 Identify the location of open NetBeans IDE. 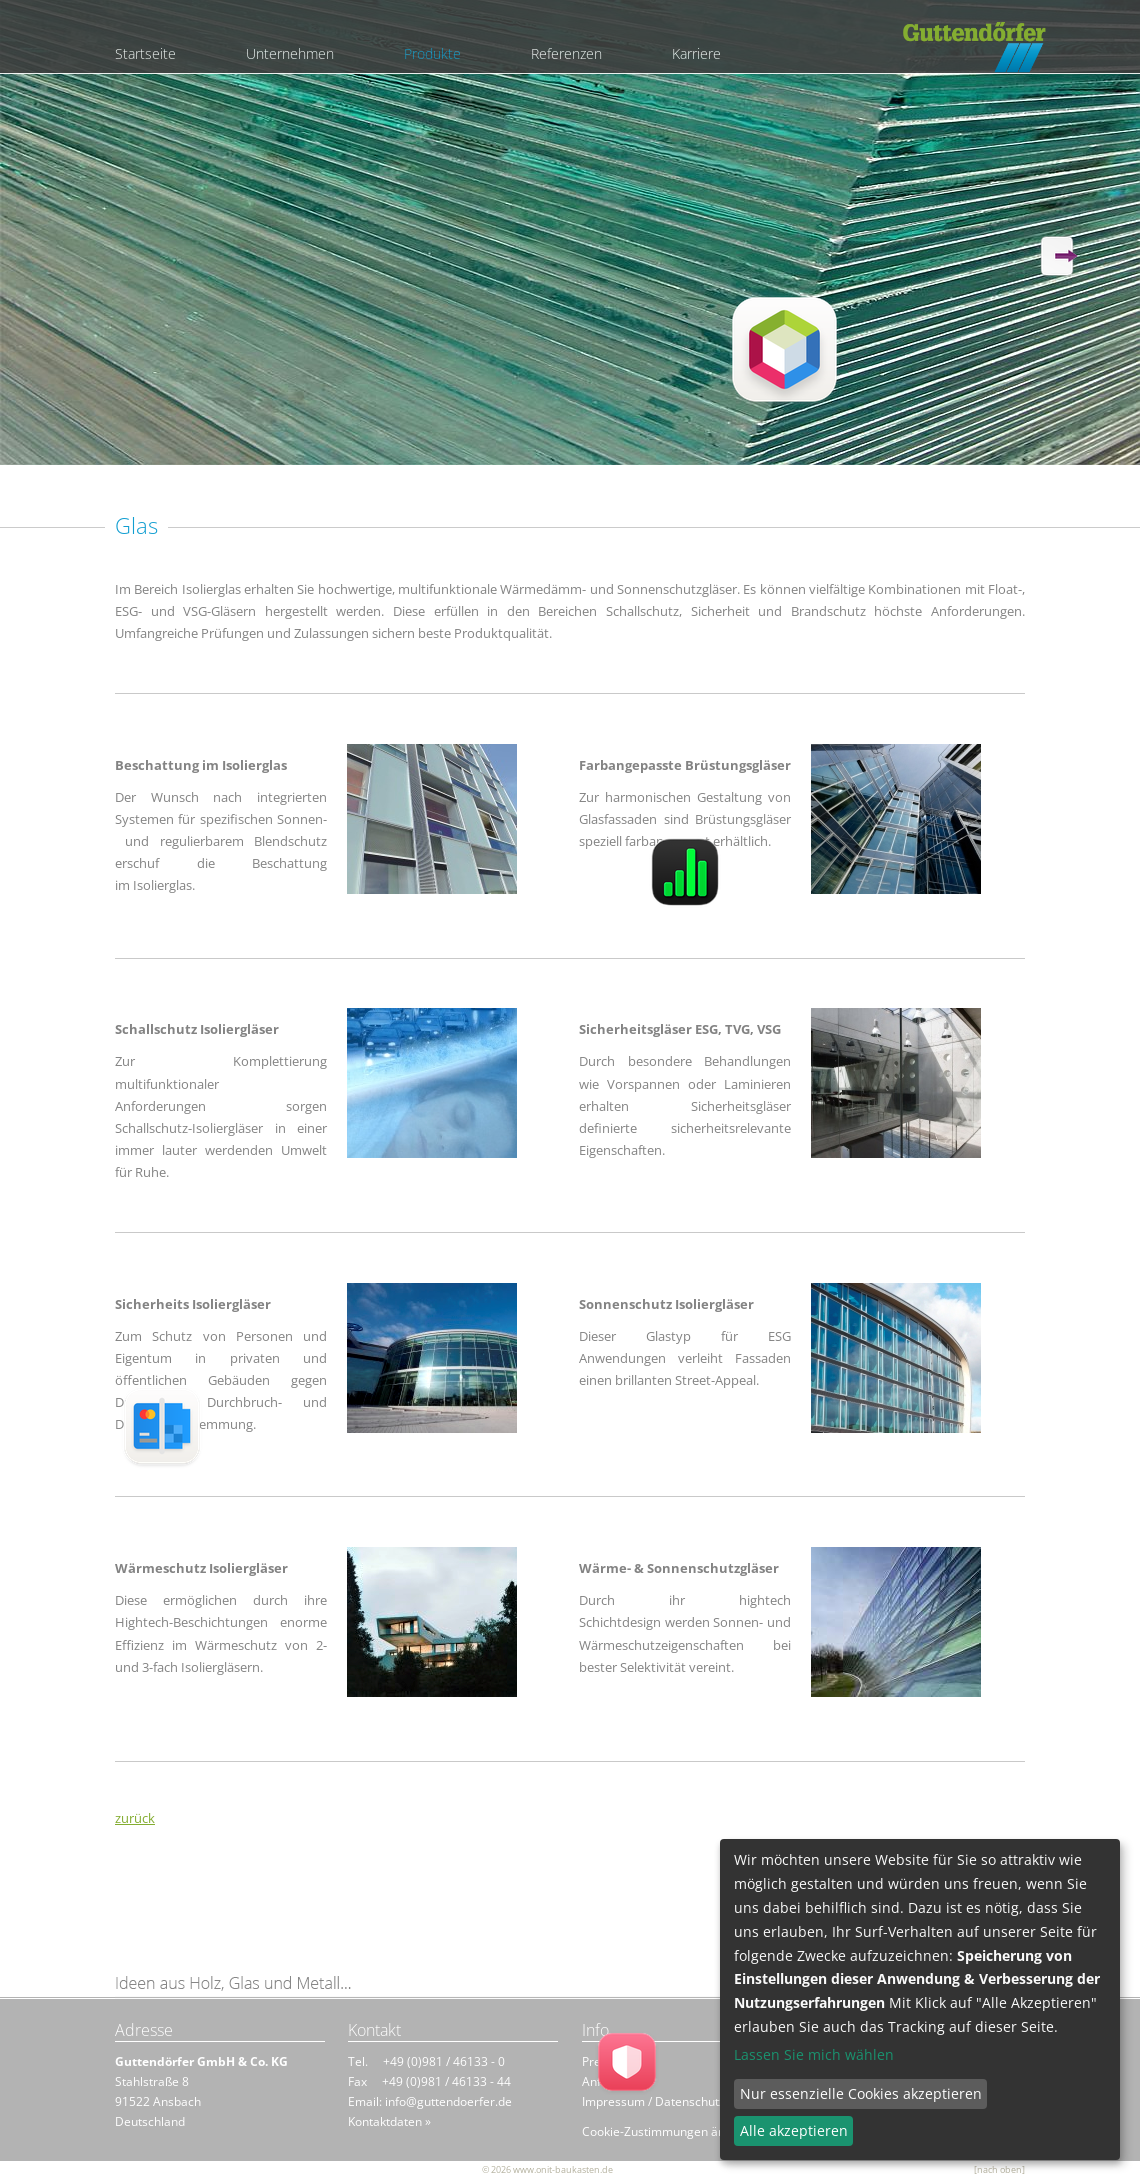
(784, 349).